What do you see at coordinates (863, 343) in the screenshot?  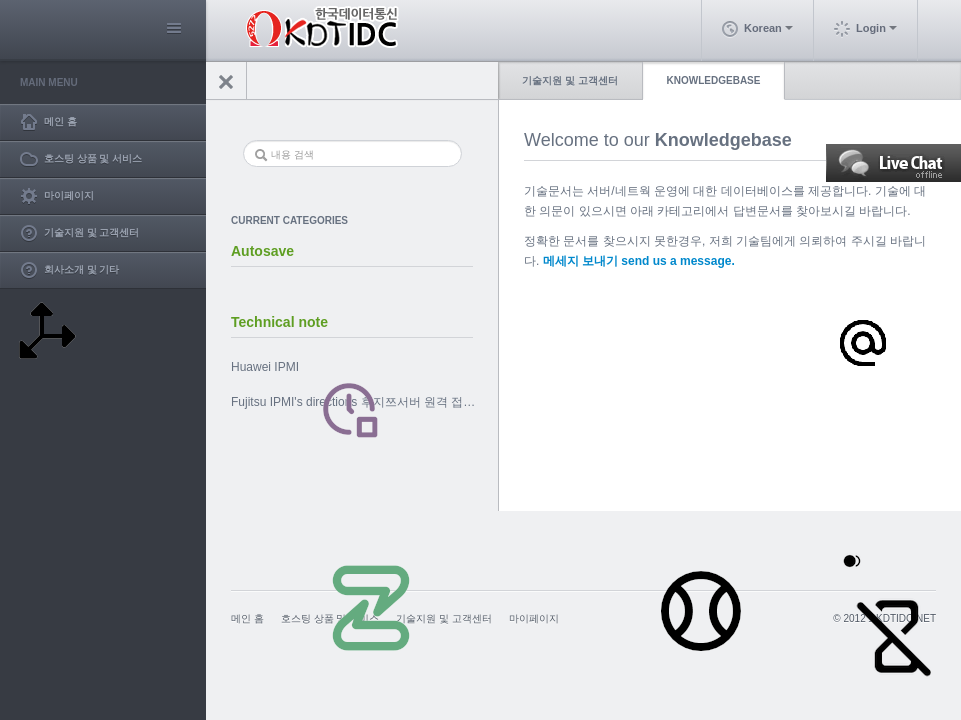 I see `enter or view email address` at bounding box center [863, 343].